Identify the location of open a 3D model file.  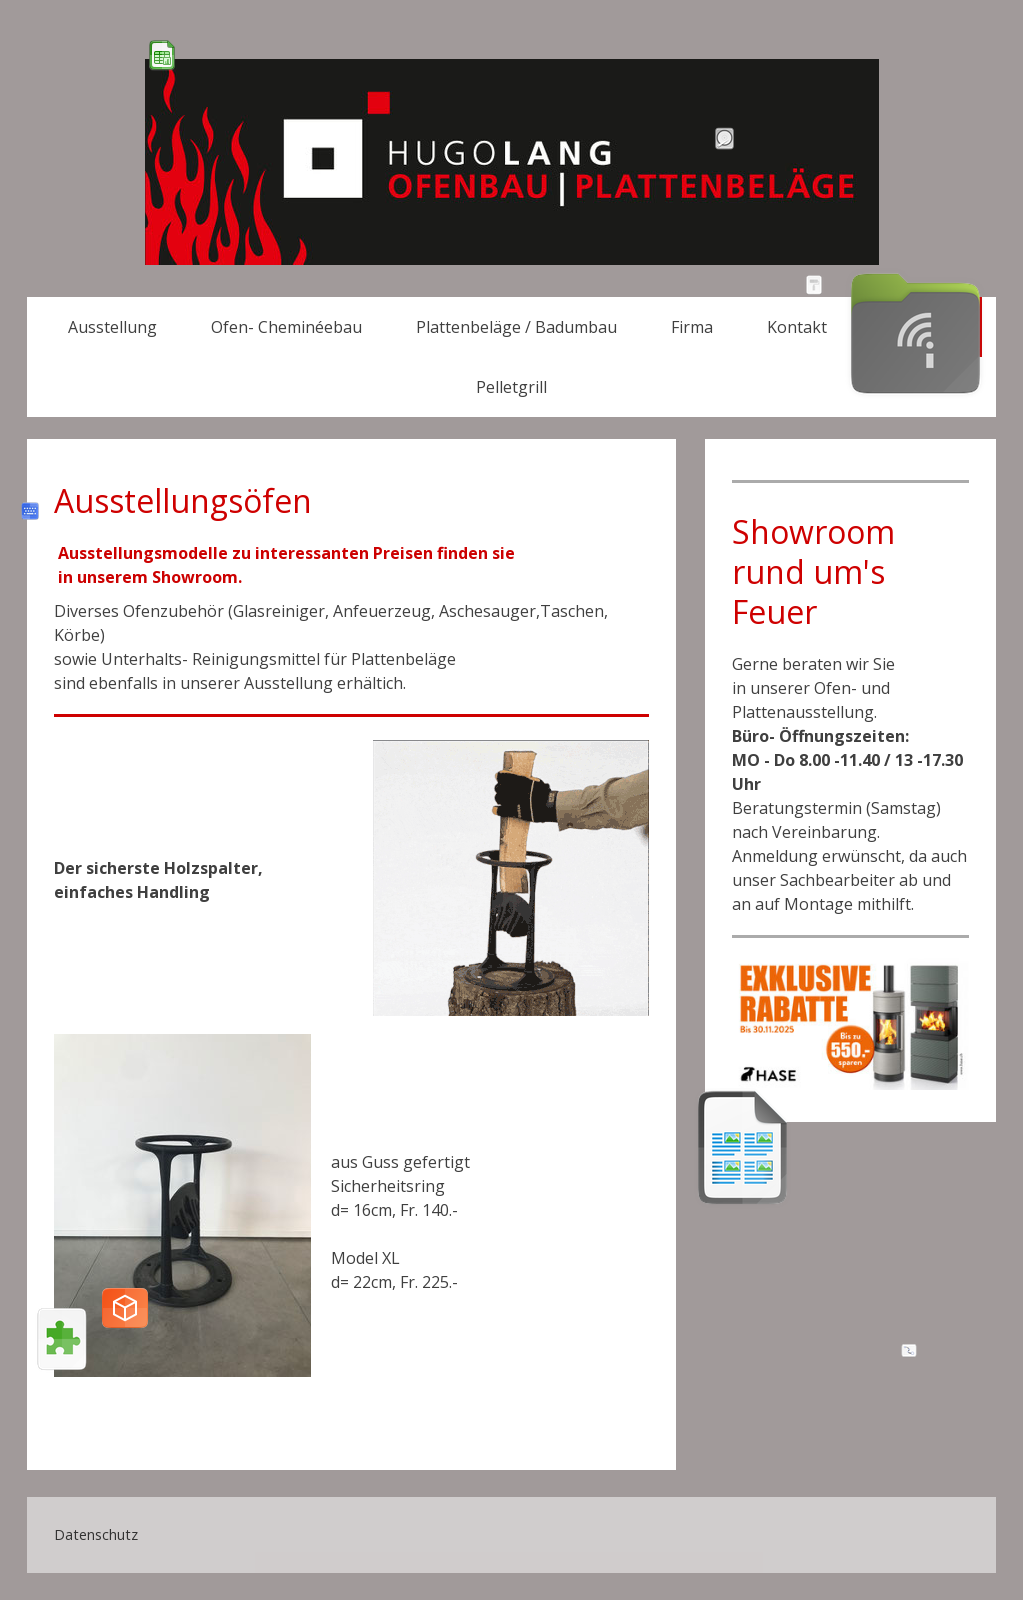
(125, 1307).